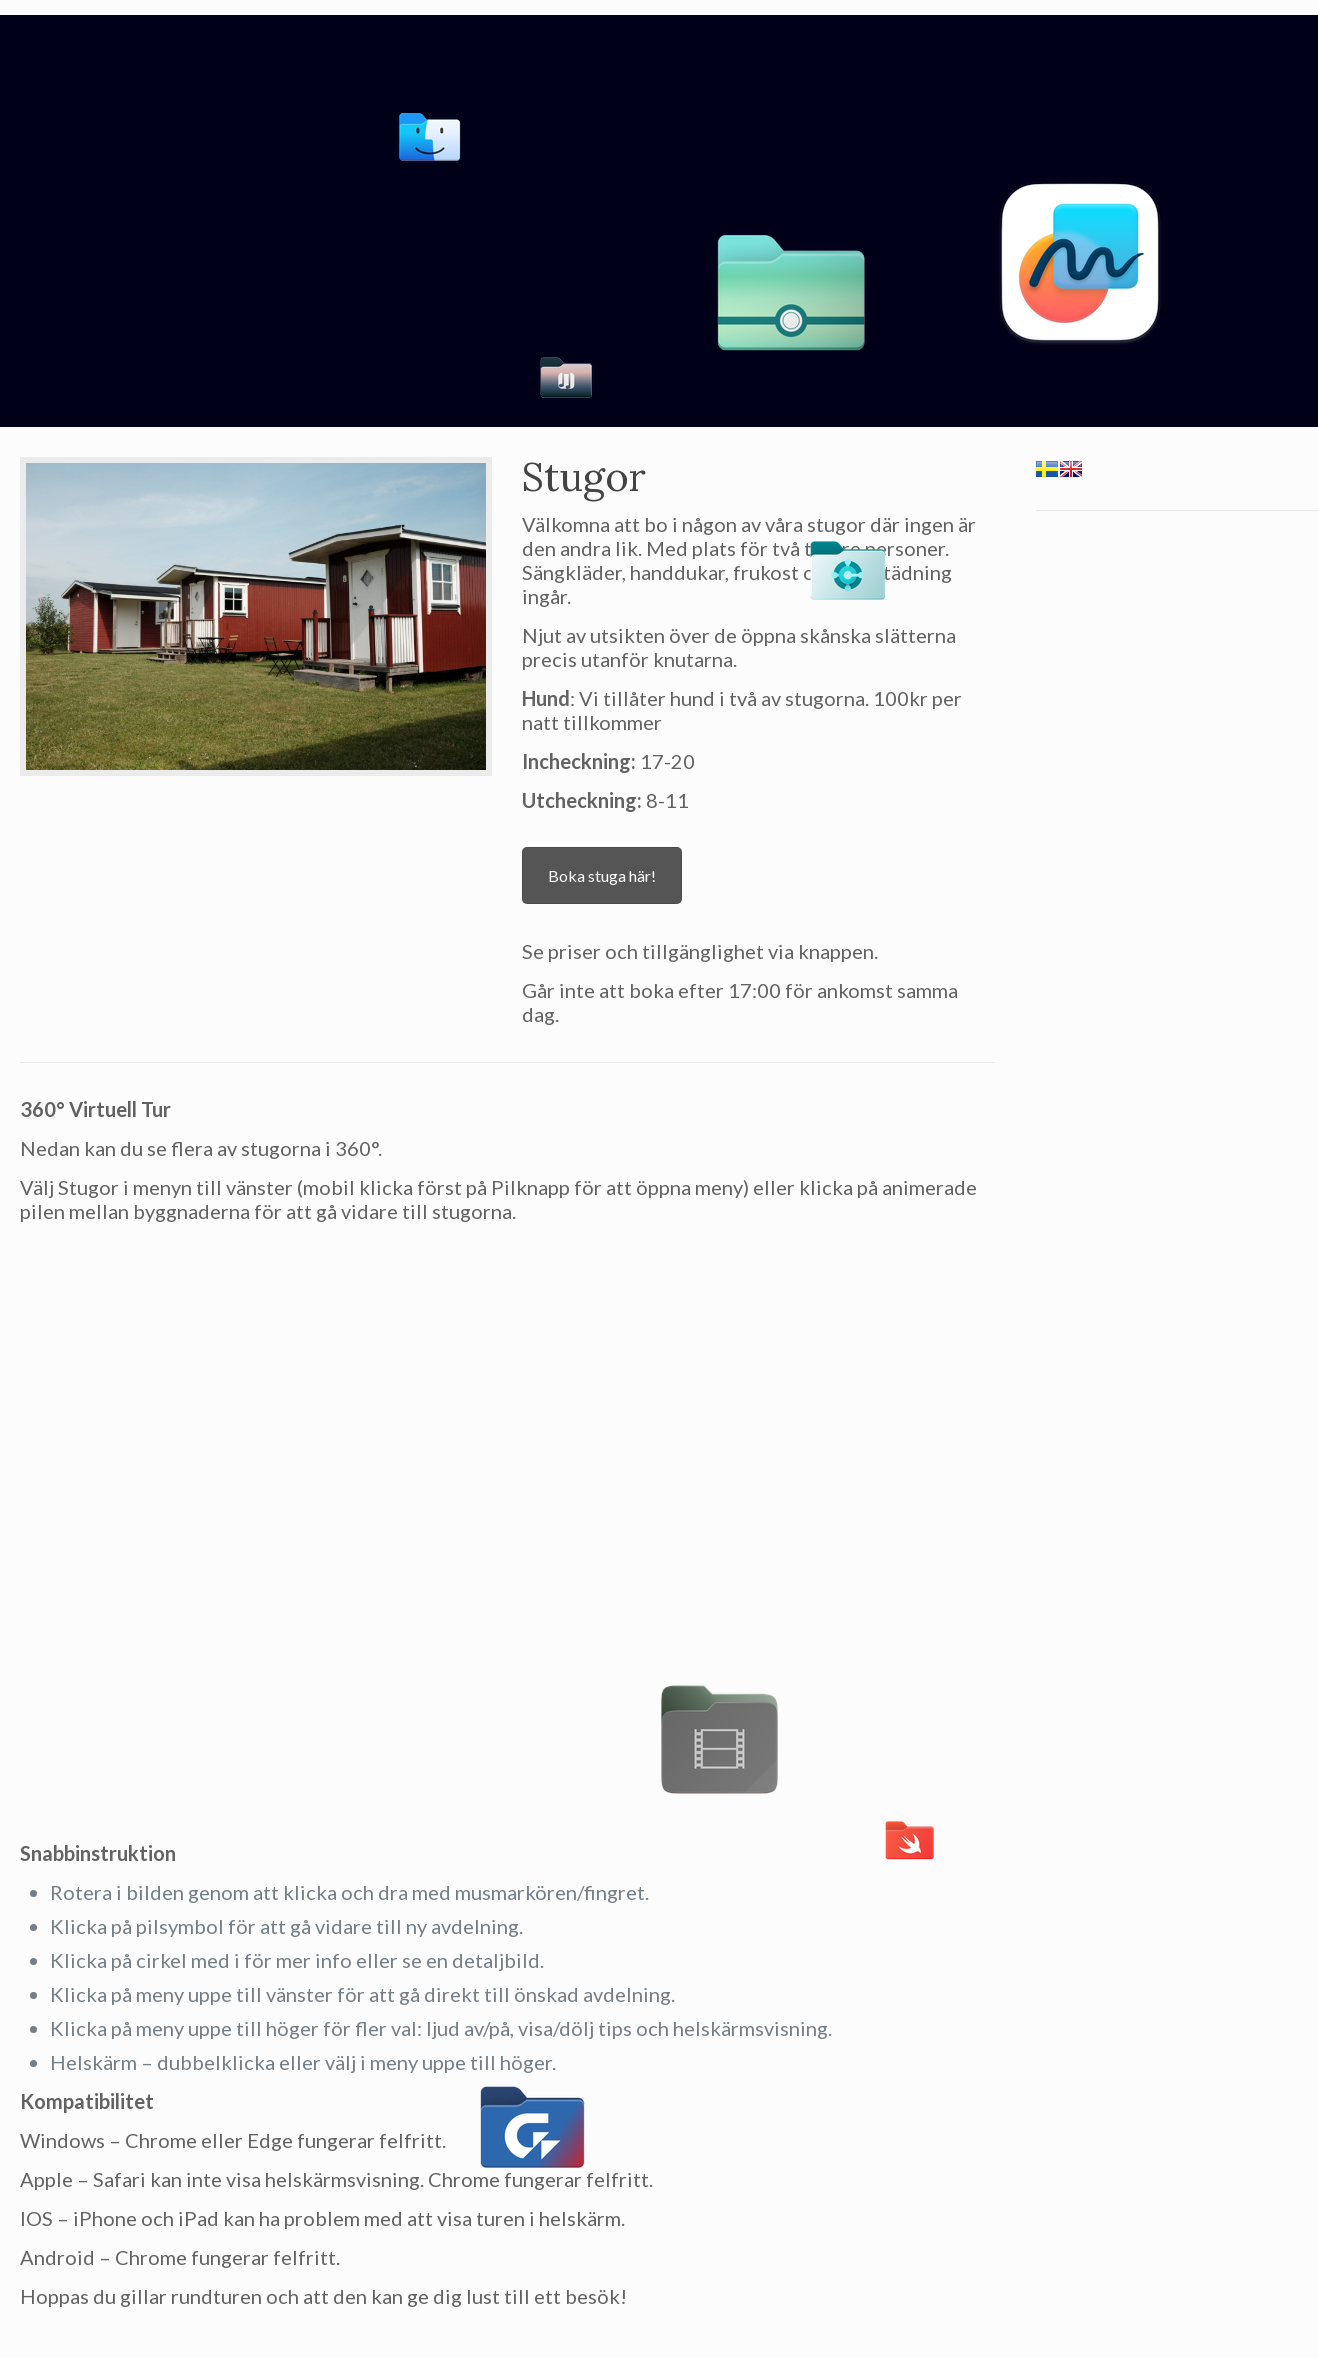 The width and height of the screenshot is (1318, 2358). Describe the element at coordinates (847, 572) in the screenshot. I see `open microsoft dynamics 365 business central files folder` at that location.